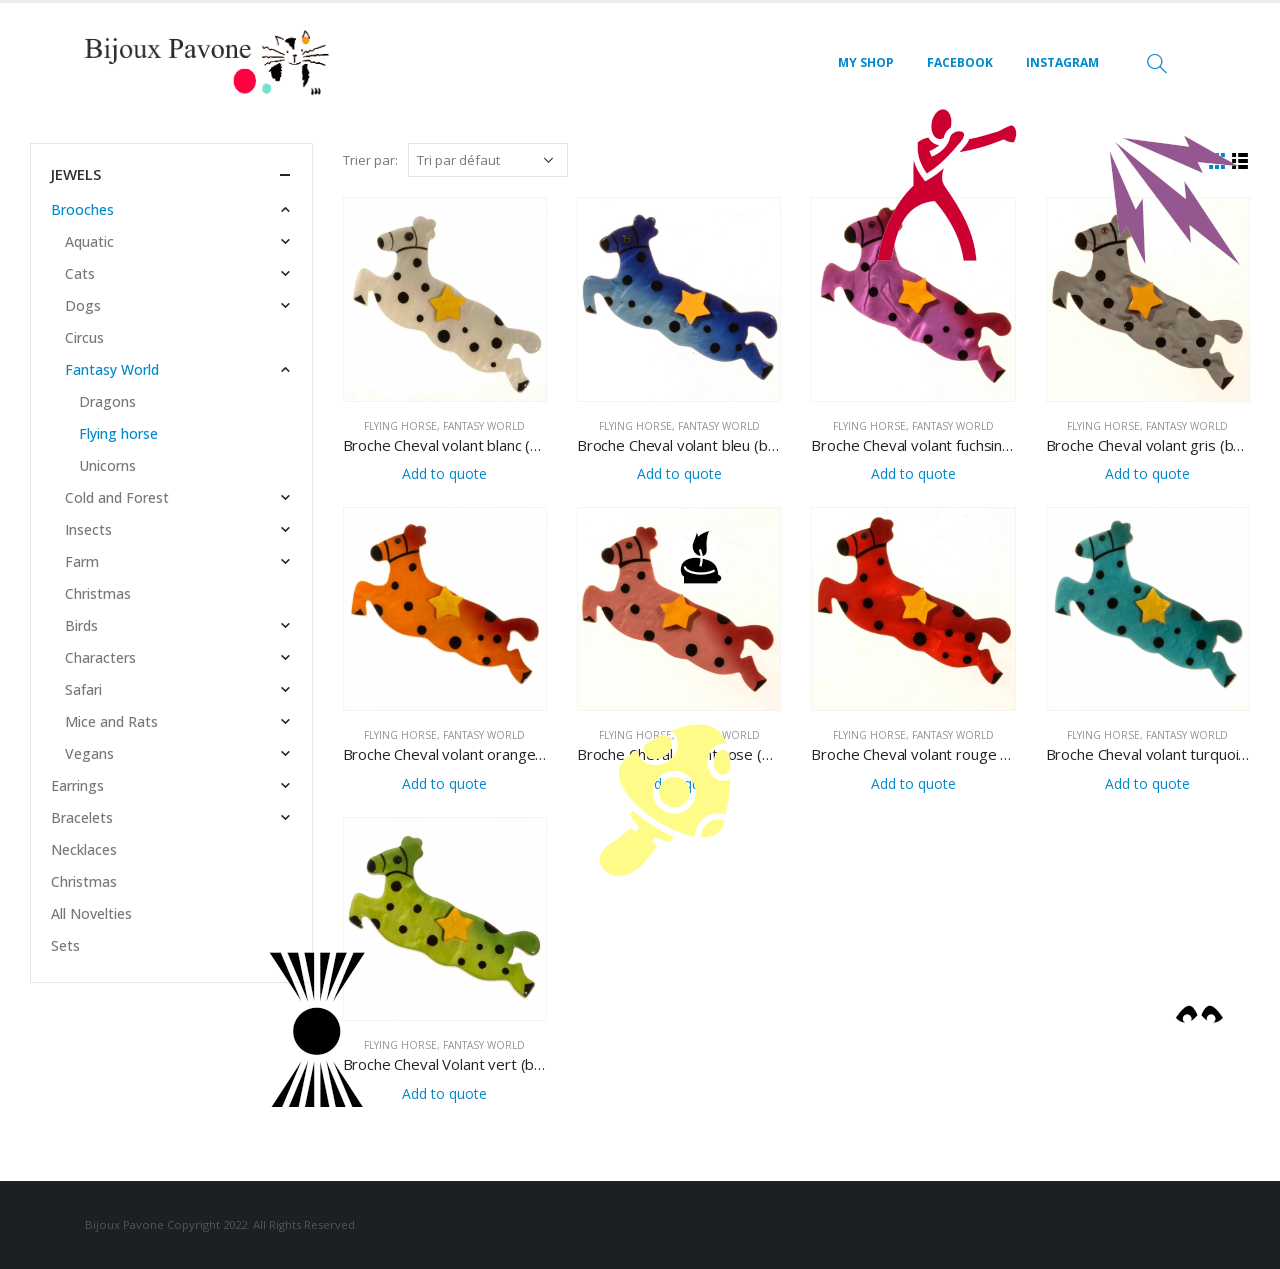  I want to click on perform a punch attack in a fighting game, so click(954, 183).